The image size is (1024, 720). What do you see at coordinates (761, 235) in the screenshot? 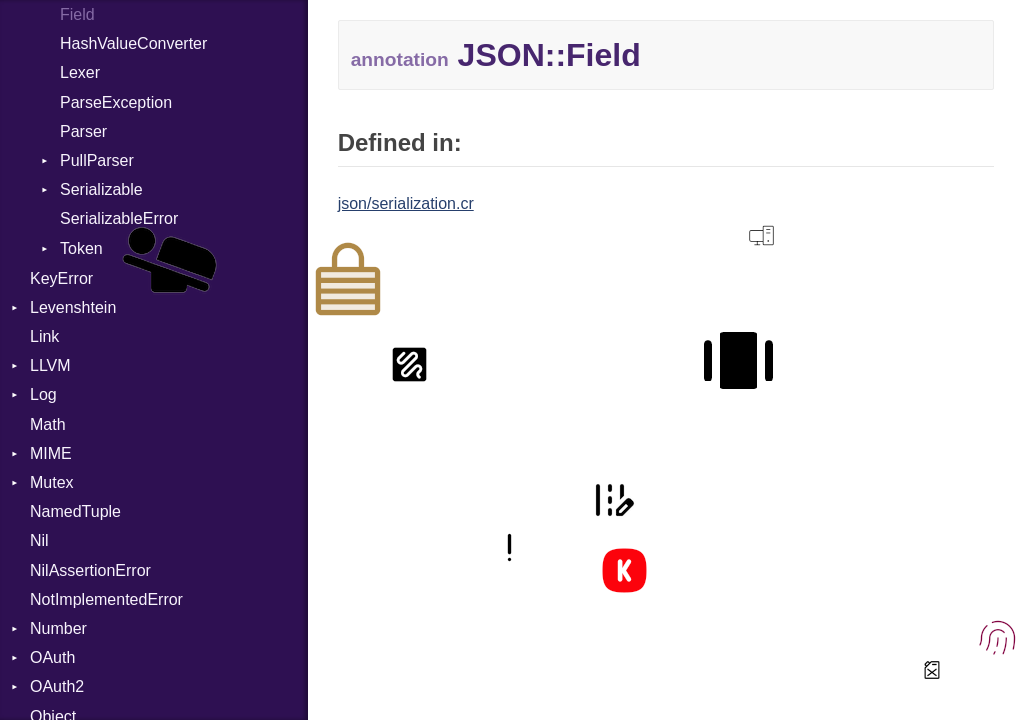
I see `access desktop or PC settings` at bounding box center [761, 235].